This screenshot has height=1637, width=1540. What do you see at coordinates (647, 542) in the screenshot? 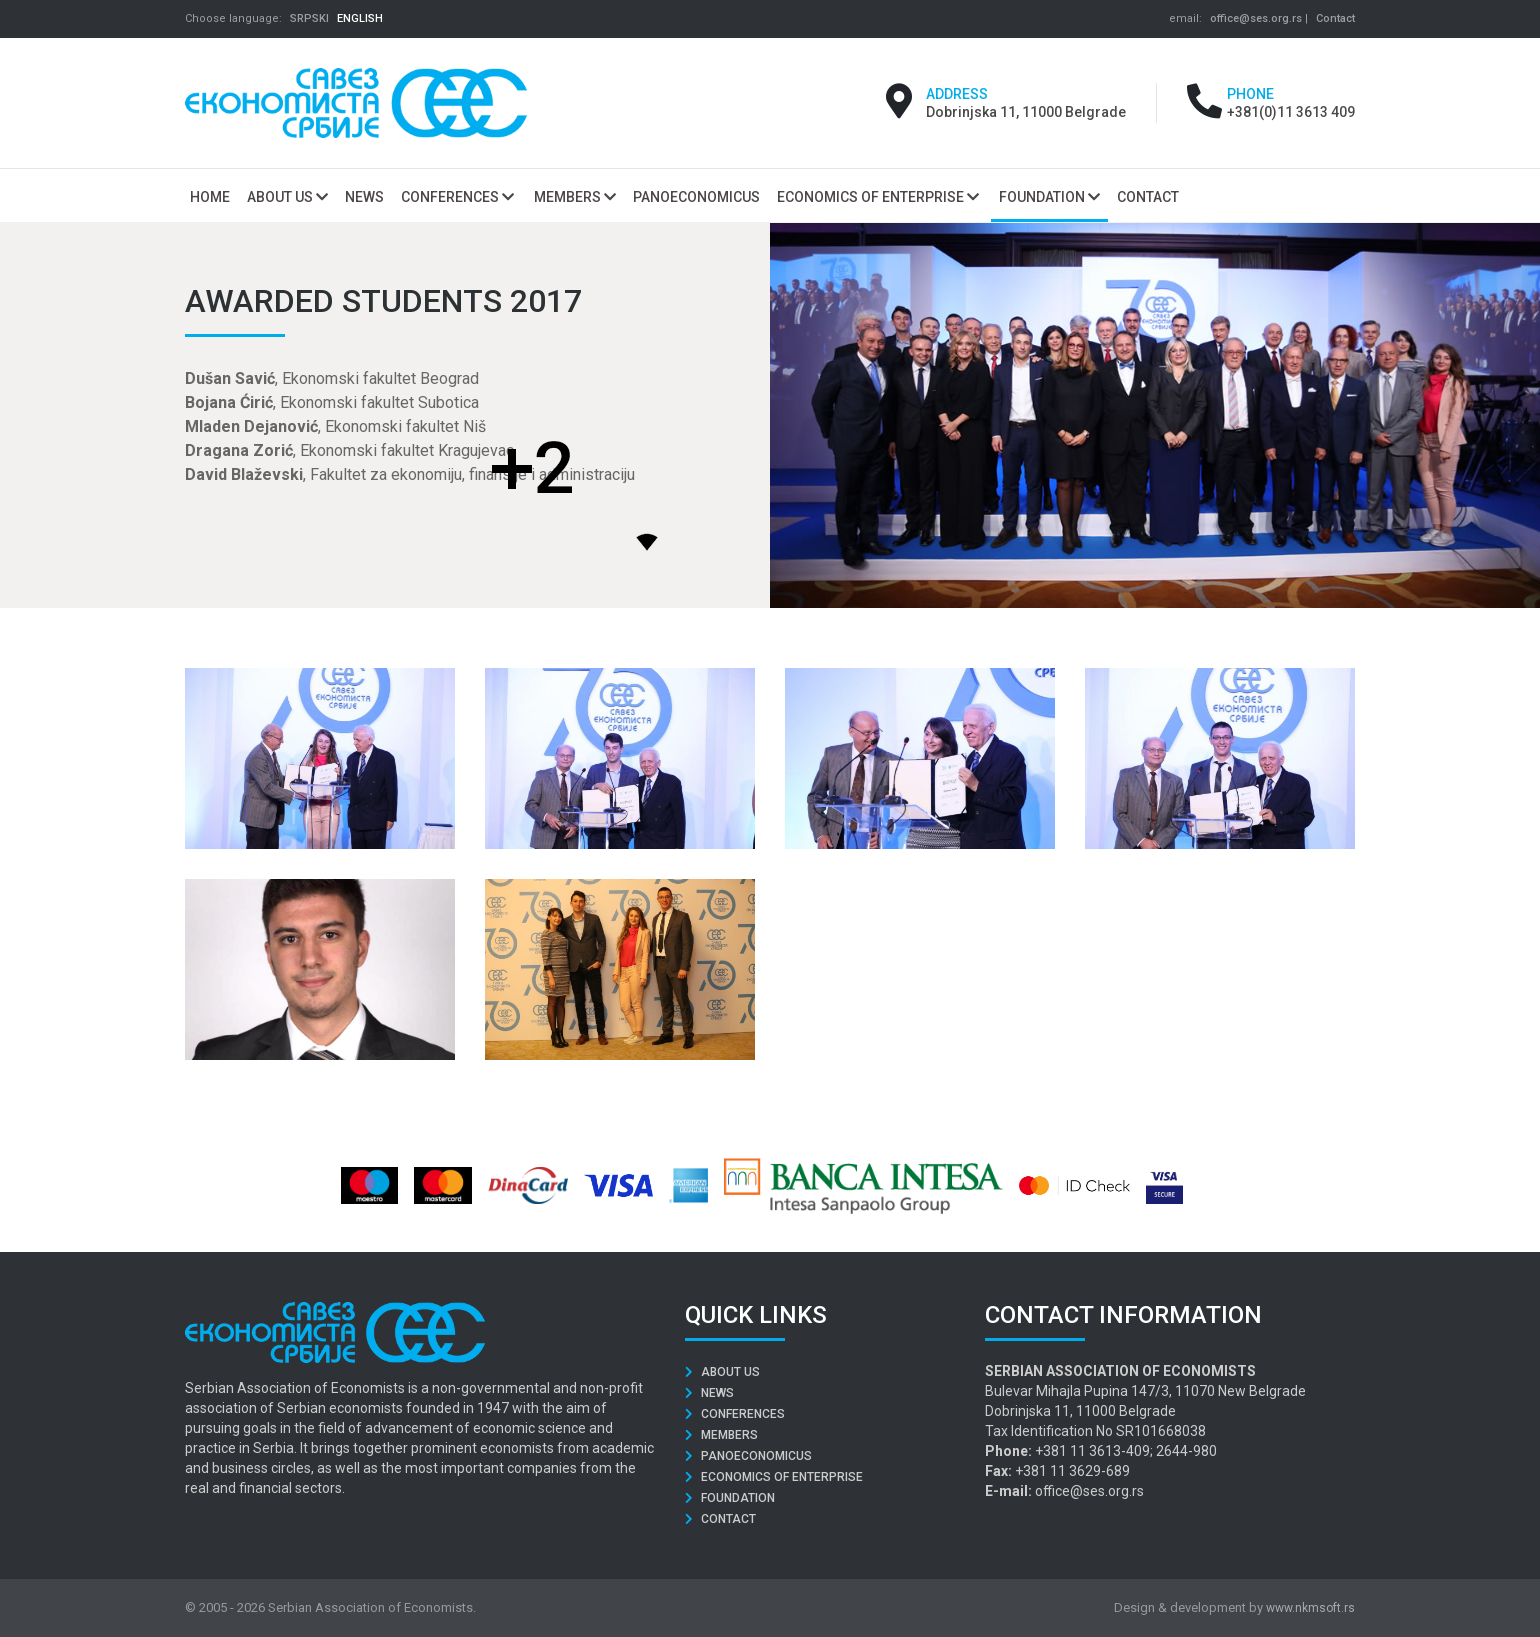
I see `indicates full wifi signal strength` at bounding box center [647, 542].